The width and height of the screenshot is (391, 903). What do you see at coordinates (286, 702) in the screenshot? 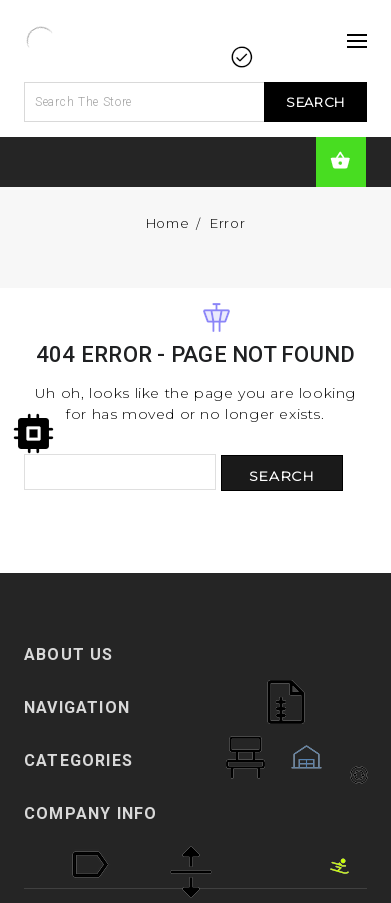
I see `access compressed or archived files` at bounding box center [286, 702].